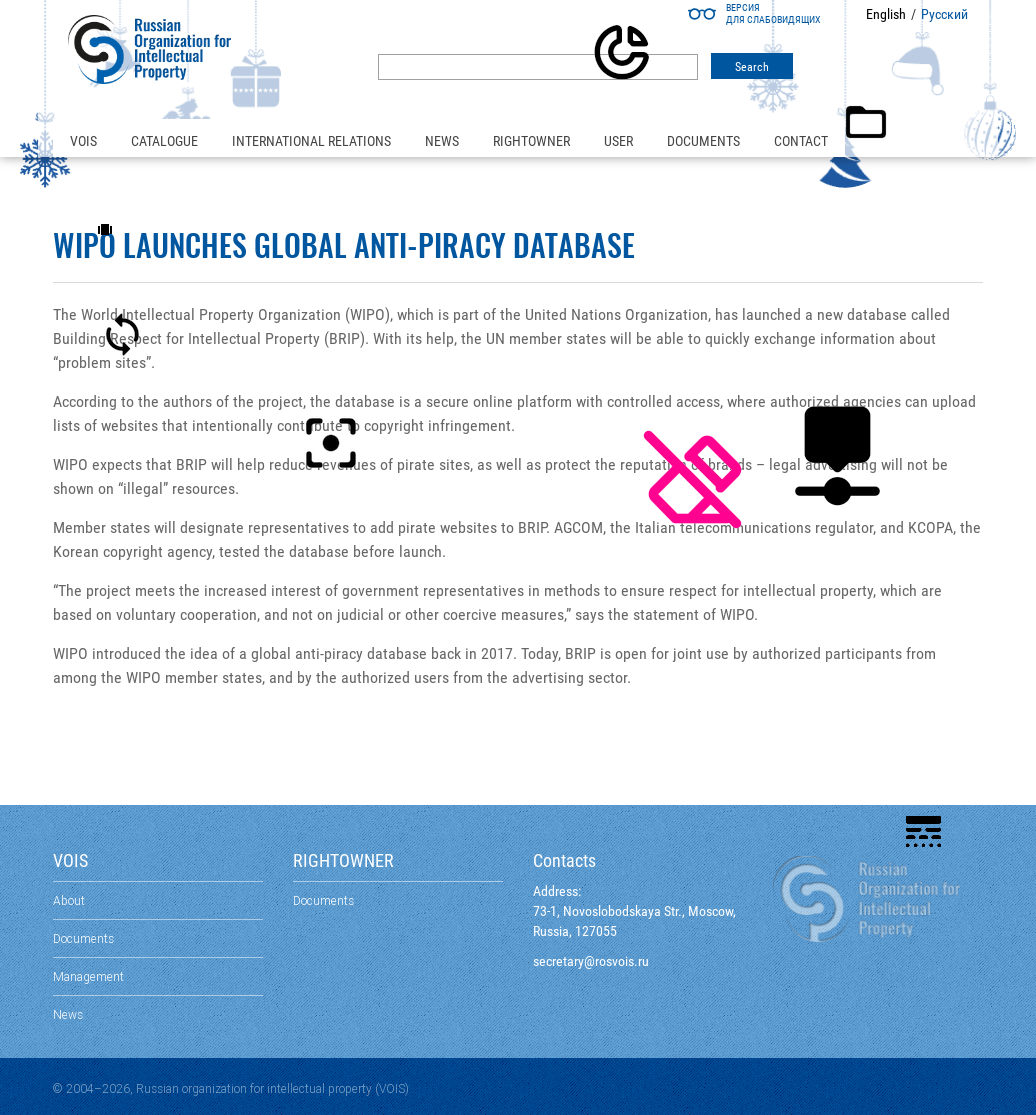 The width and height of the screenshot is (1036, 1115). I want to click on view event details on a timeline, so click(837, 453).